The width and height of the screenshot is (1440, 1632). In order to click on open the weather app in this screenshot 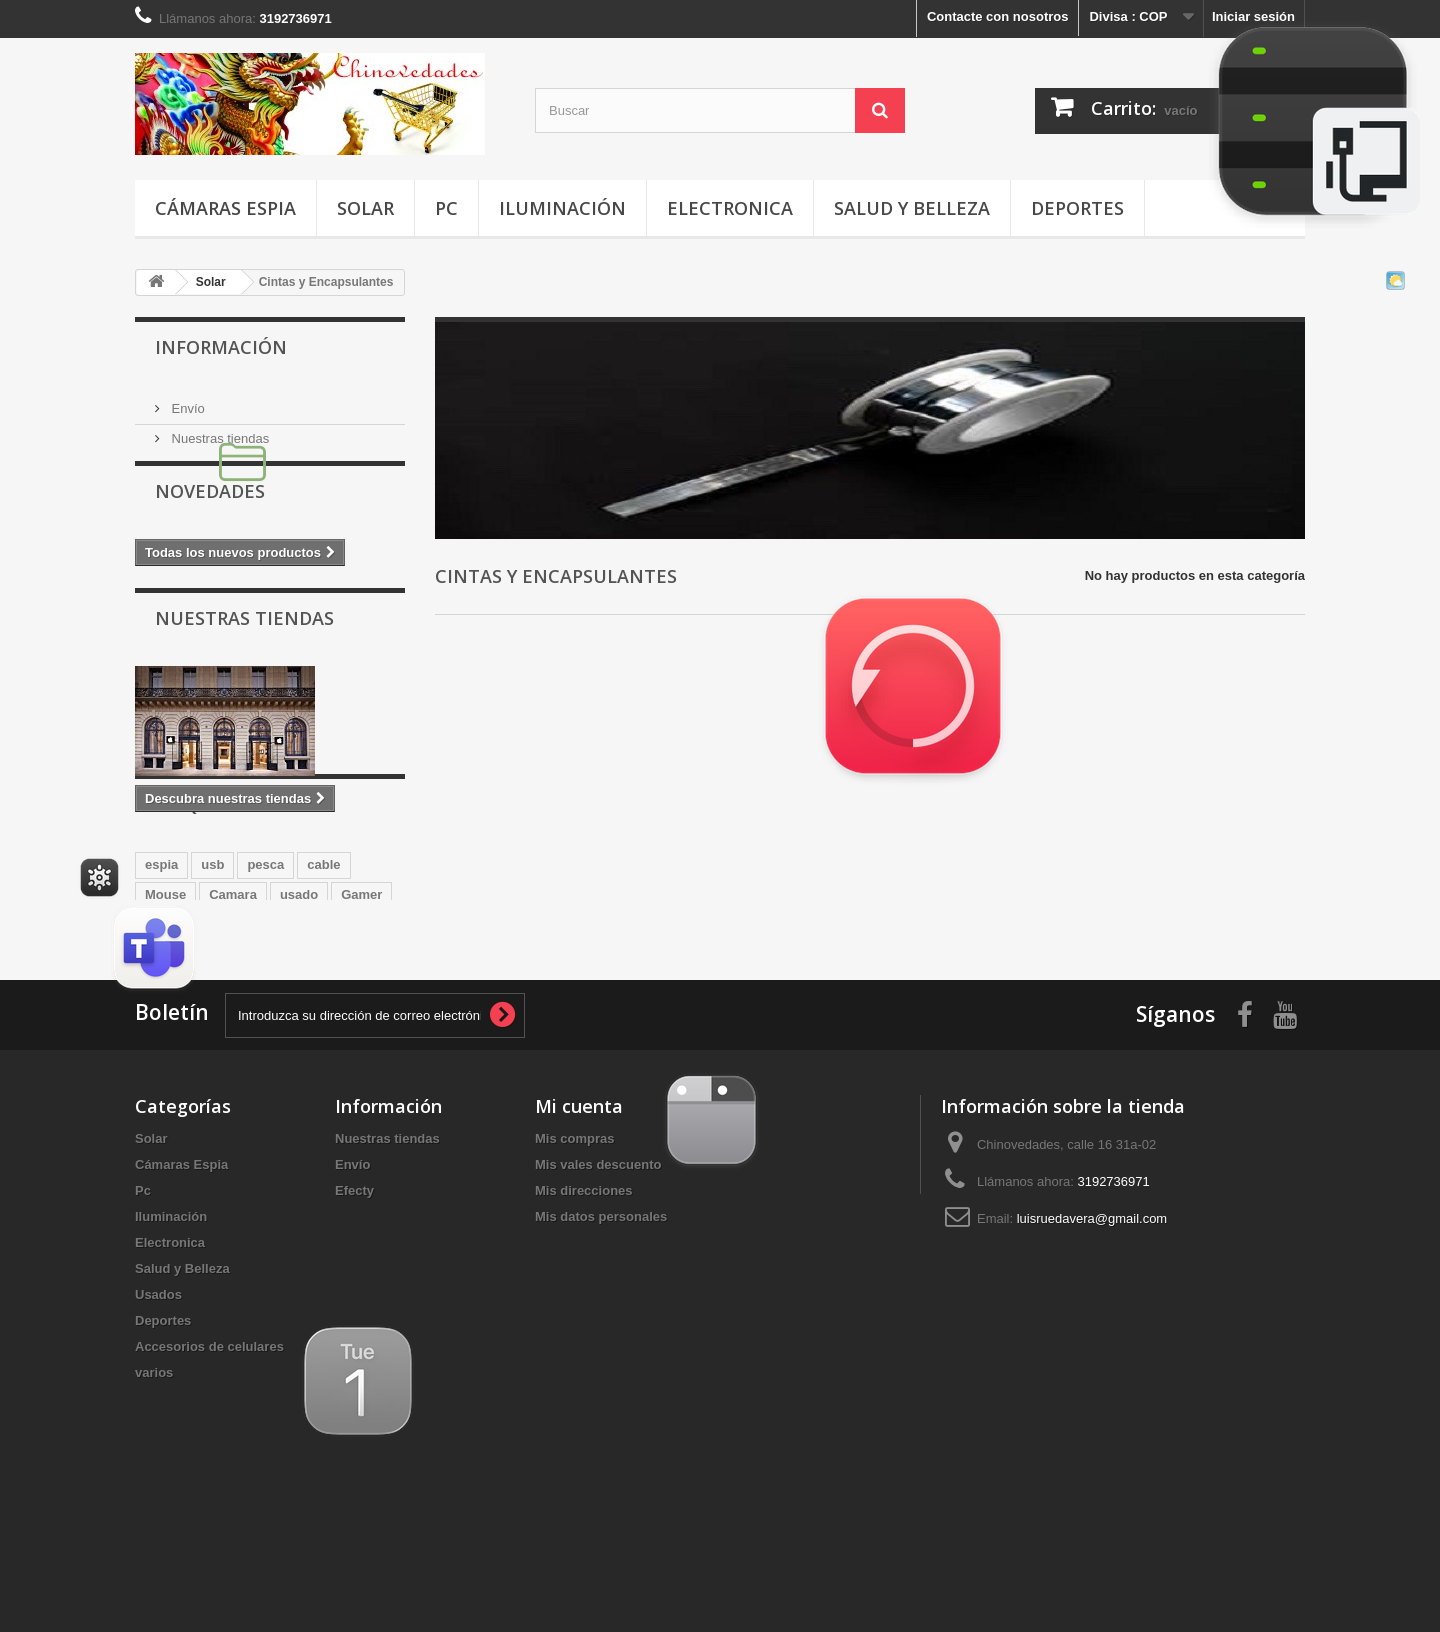, I will do `click(1395, 280)`.